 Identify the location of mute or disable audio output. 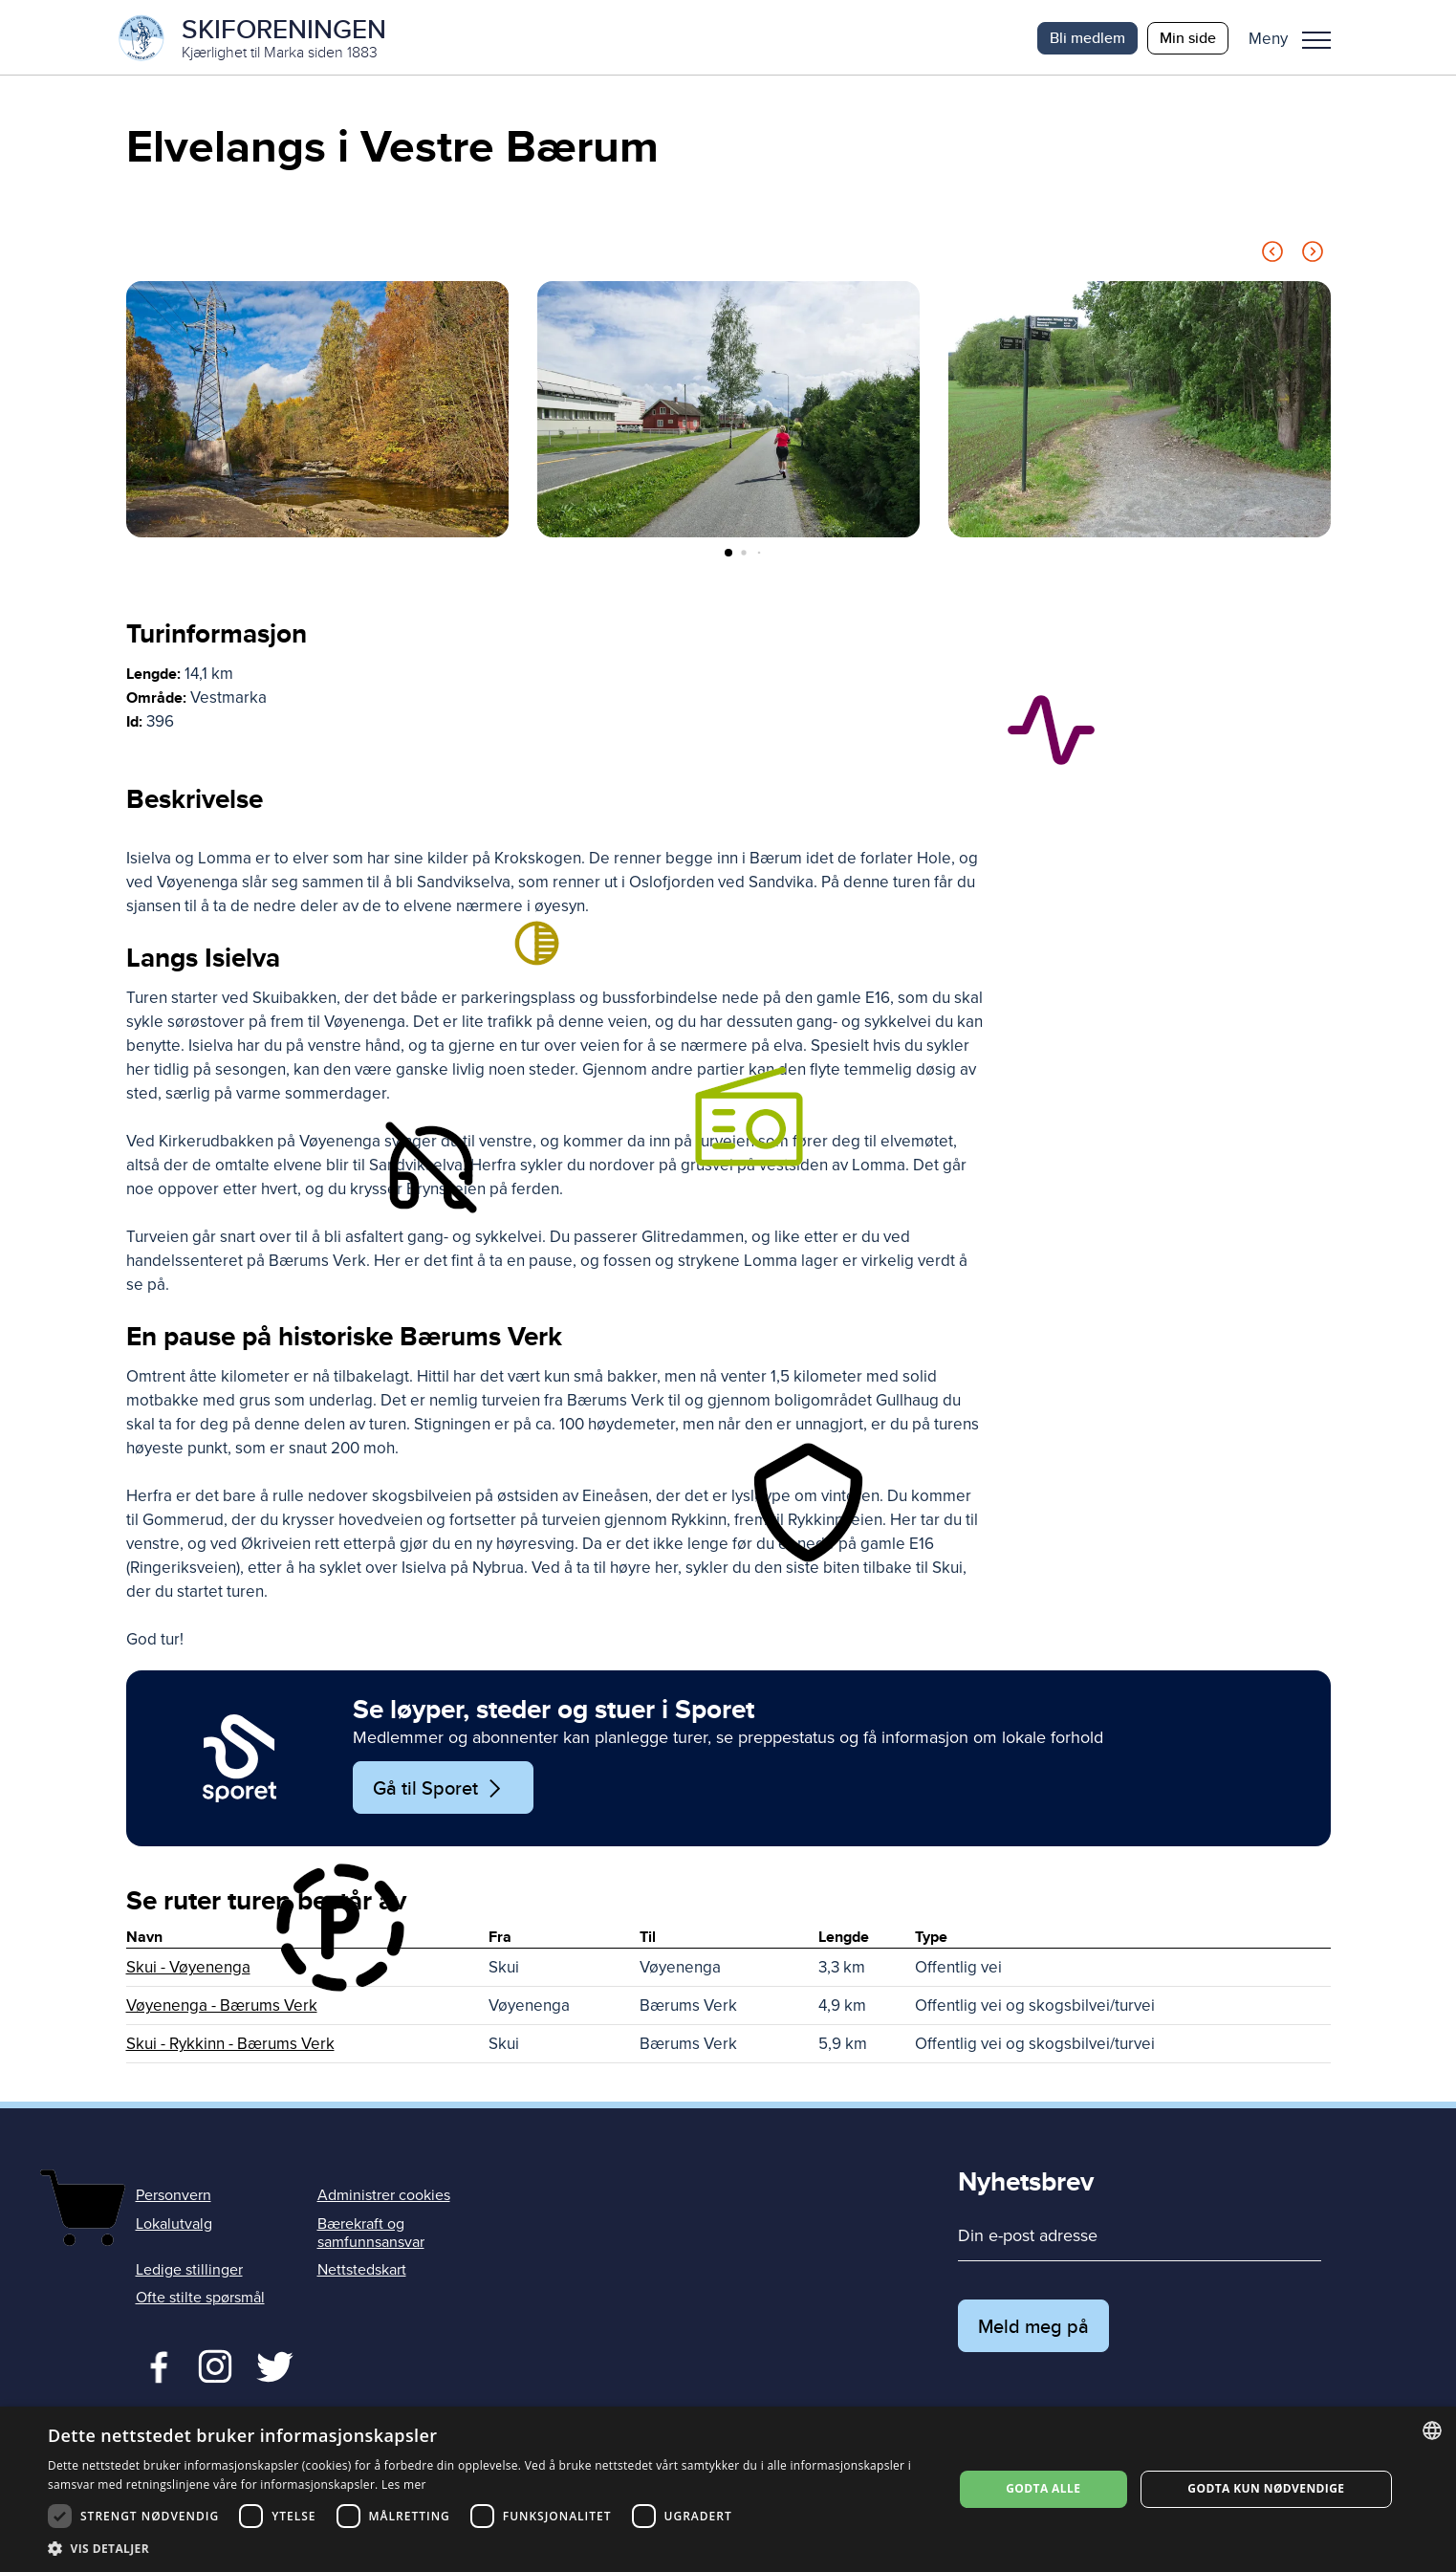
(431, 1167).